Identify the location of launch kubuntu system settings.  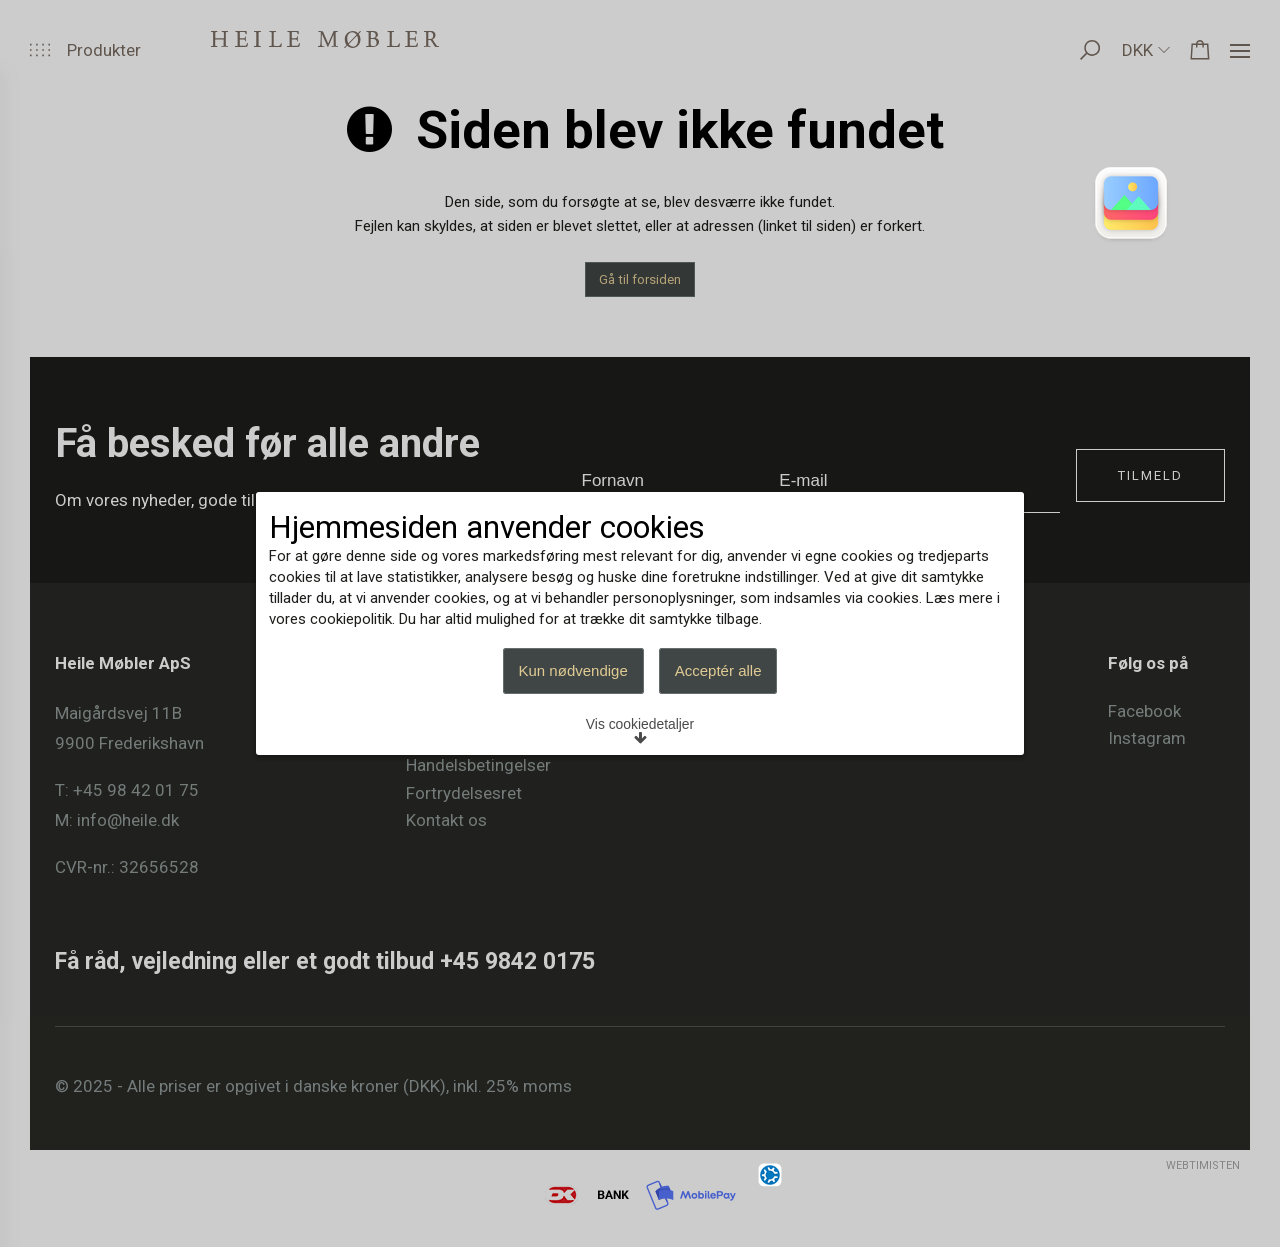
(770, 1175).